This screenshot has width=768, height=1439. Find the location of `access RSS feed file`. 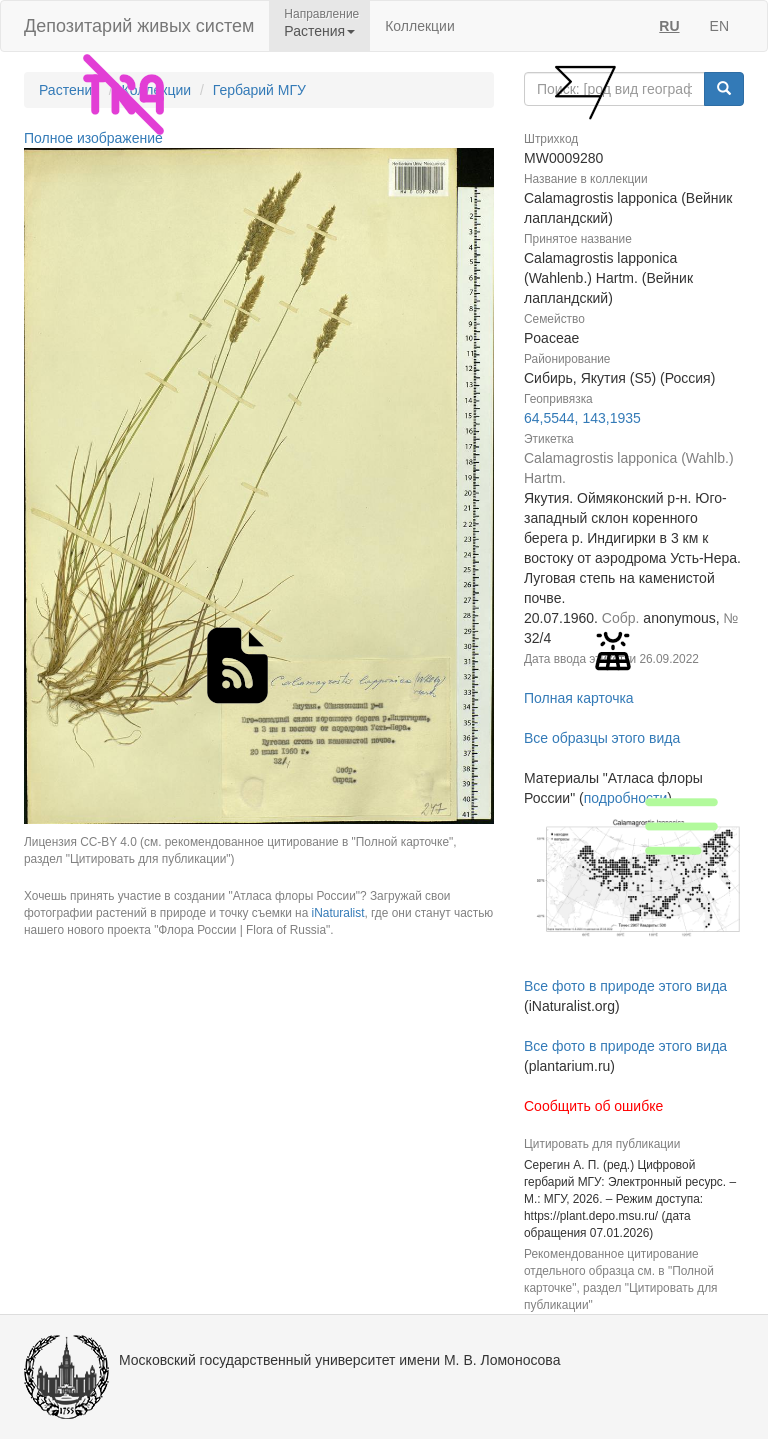

access RSS feed file is located at coordinates (237, 665).